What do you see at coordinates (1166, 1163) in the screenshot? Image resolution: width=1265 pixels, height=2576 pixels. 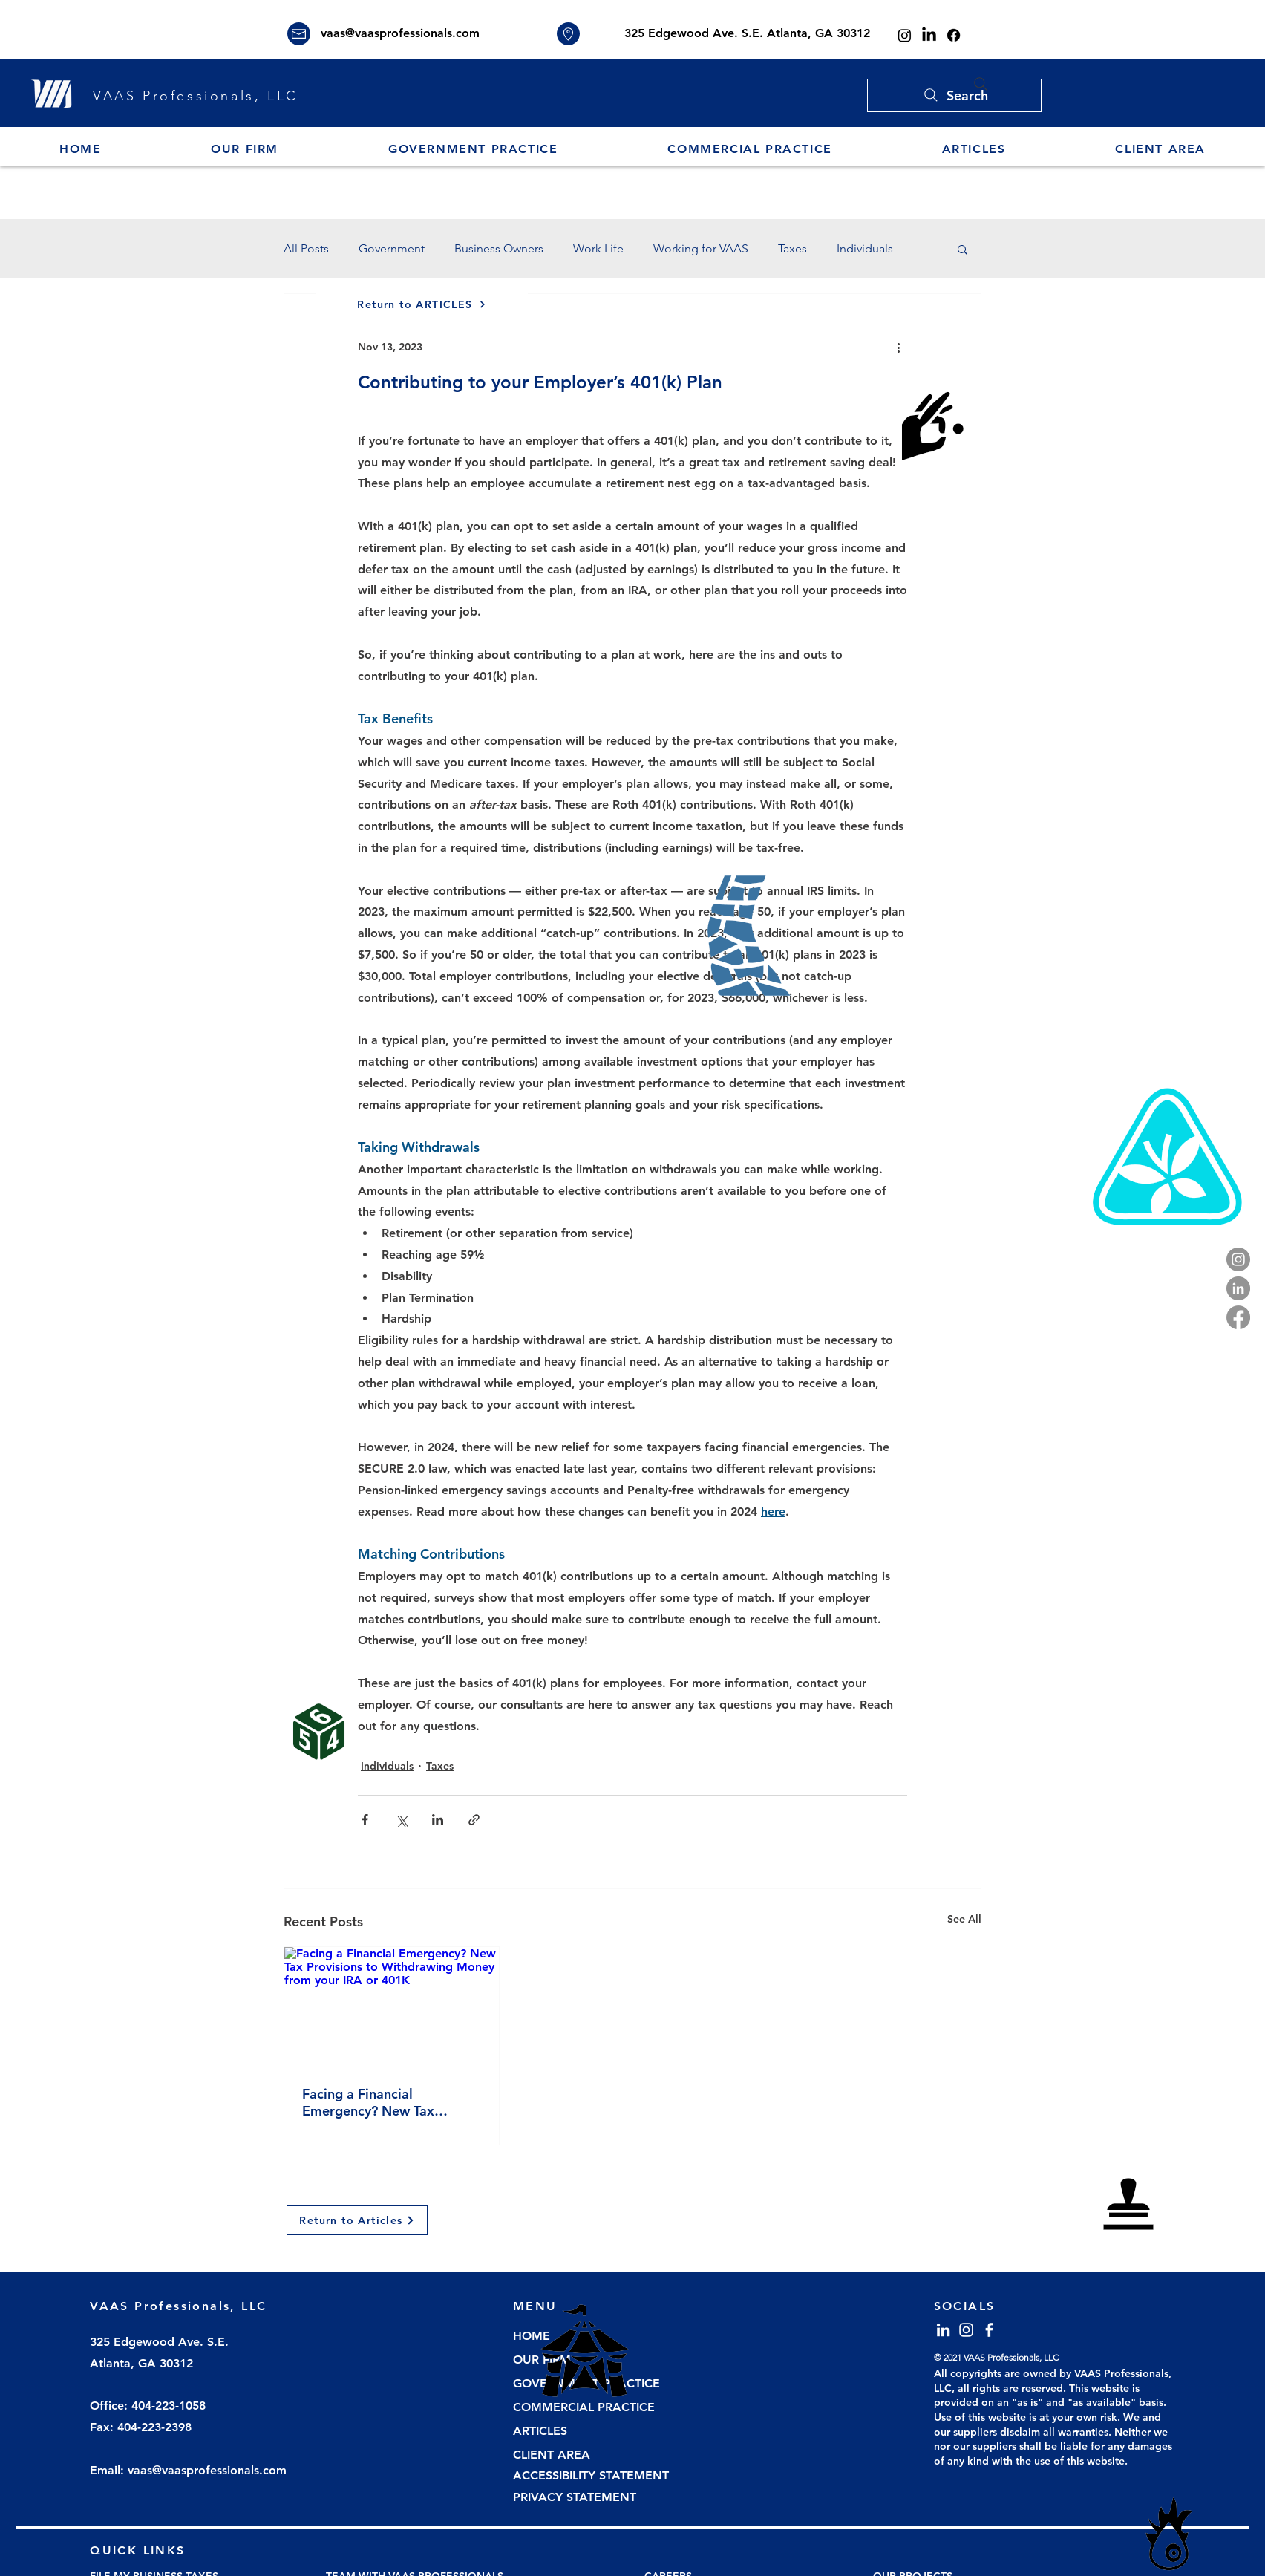 I see `warning about environmental or ecological impact` at bounding box center [1166, 1163].